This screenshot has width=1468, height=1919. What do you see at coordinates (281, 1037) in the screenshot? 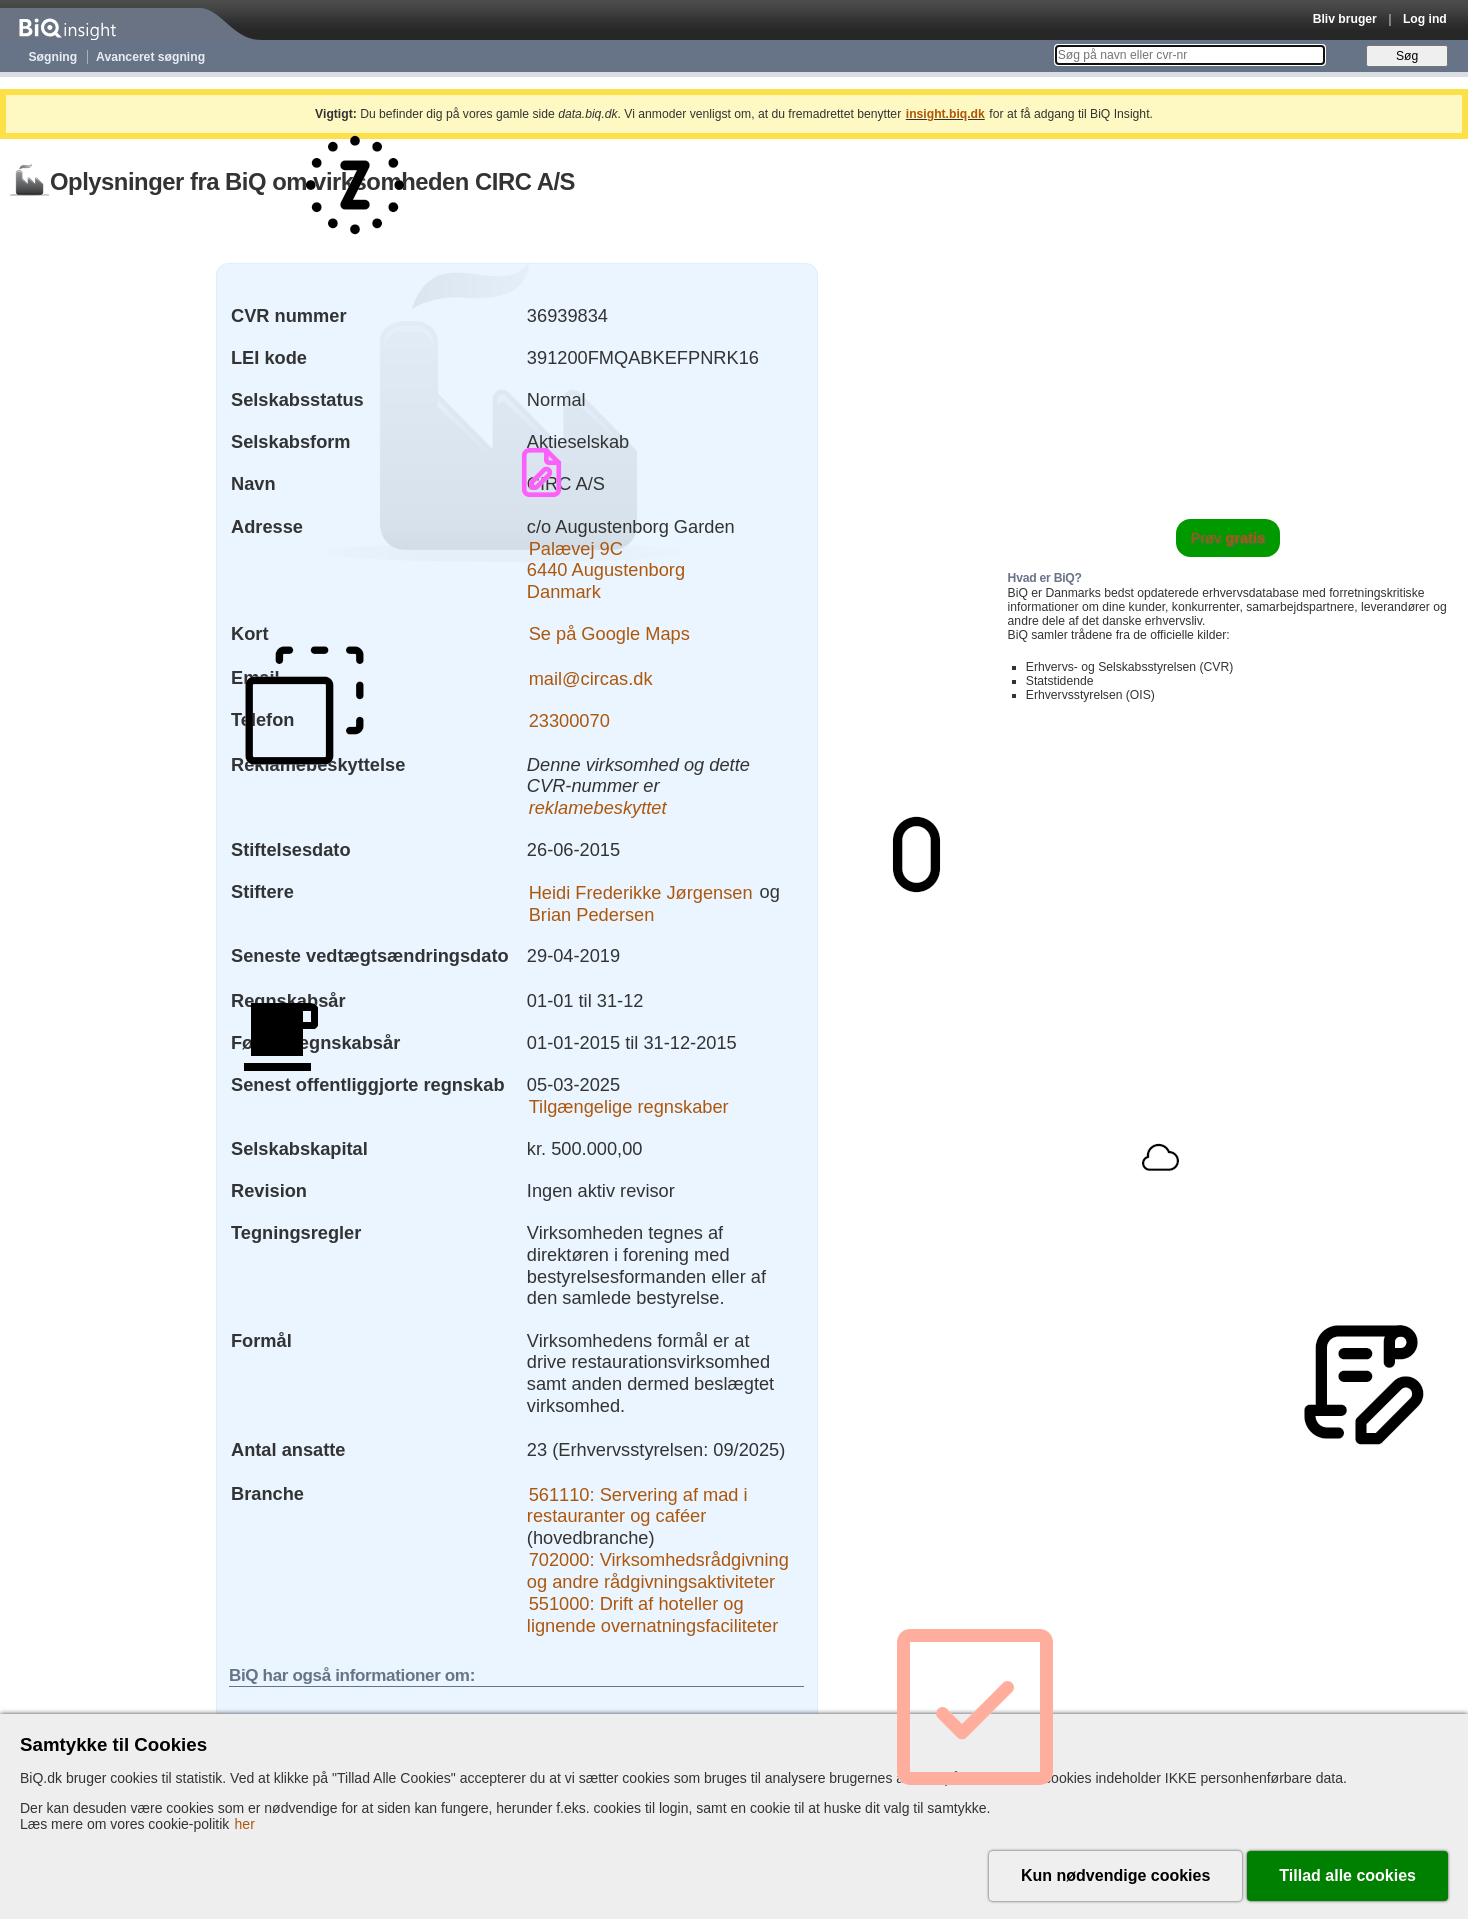
I see `find nearby coffee shops or cafes` at bounding box center [281, 1037].